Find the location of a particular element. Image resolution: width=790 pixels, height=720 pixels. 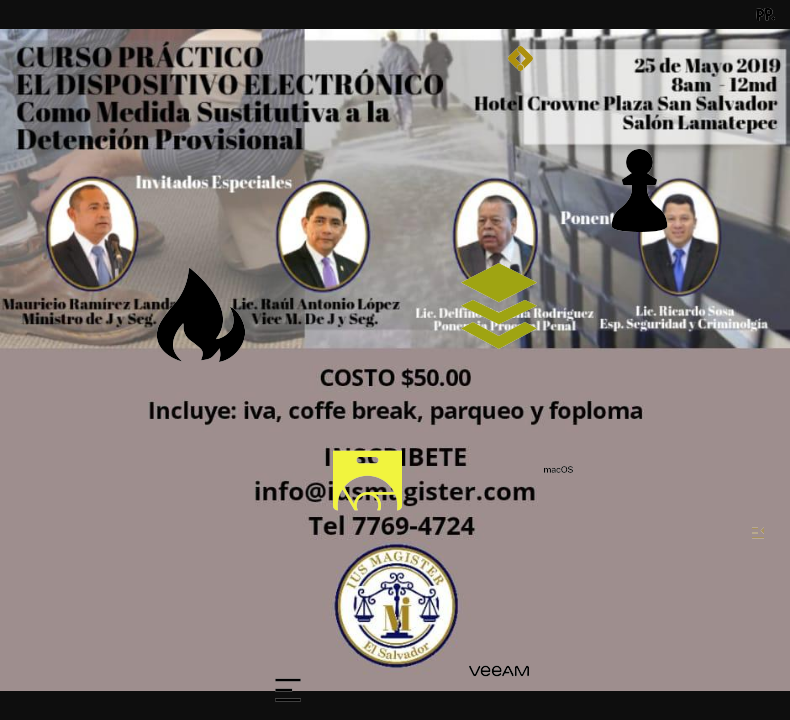

buffer social media management app logo is located at coordinates (499, 306).